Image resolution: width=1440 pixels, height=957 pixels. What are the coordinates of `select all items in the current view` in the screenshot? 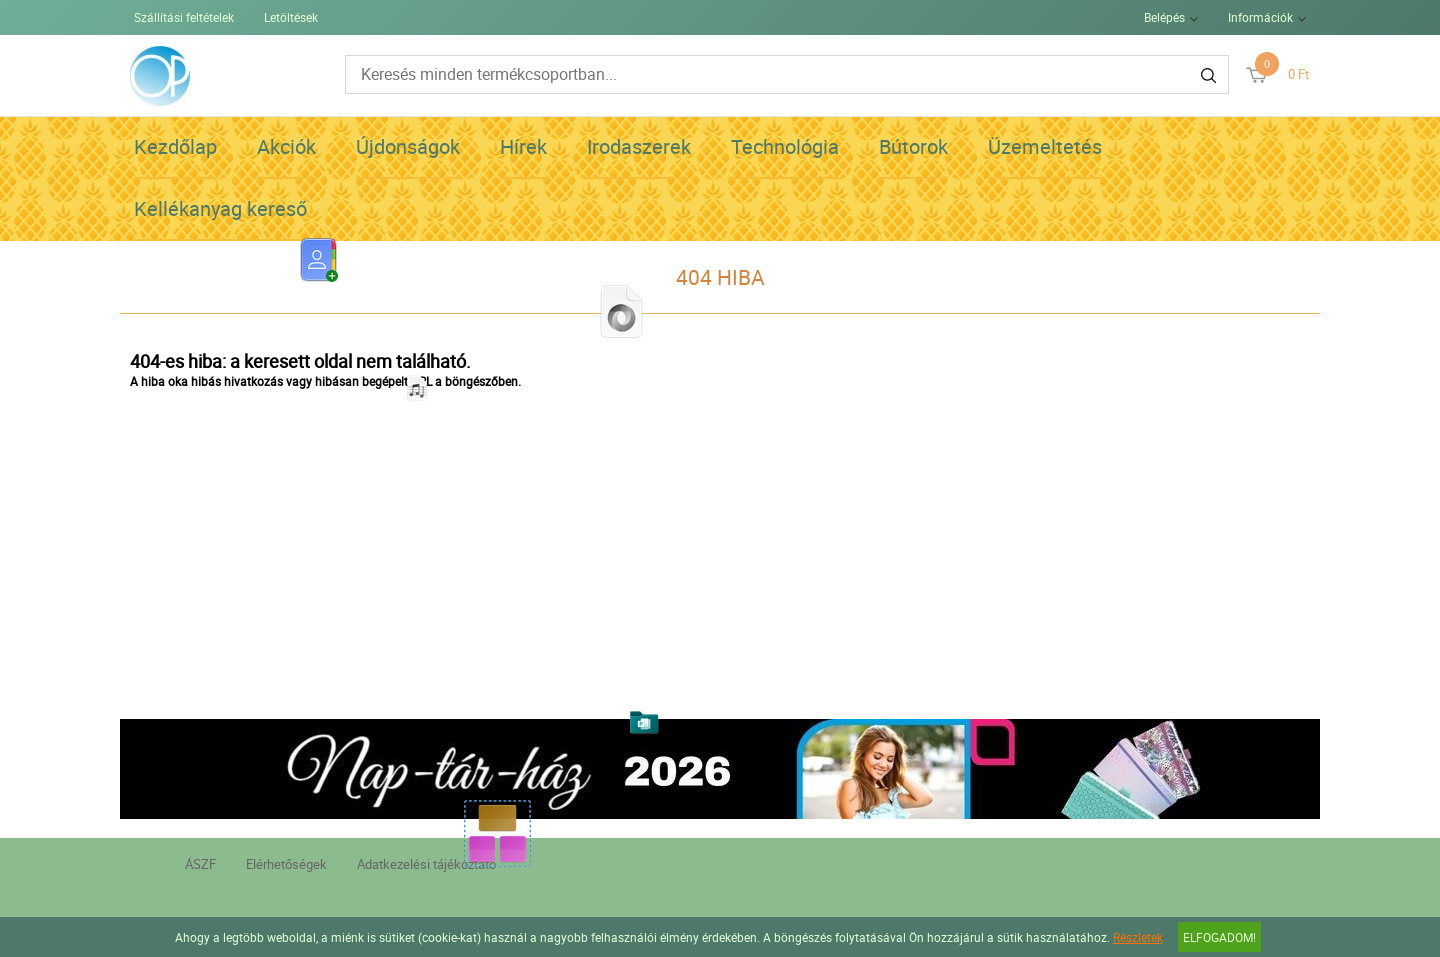 It's located at (497, 833).